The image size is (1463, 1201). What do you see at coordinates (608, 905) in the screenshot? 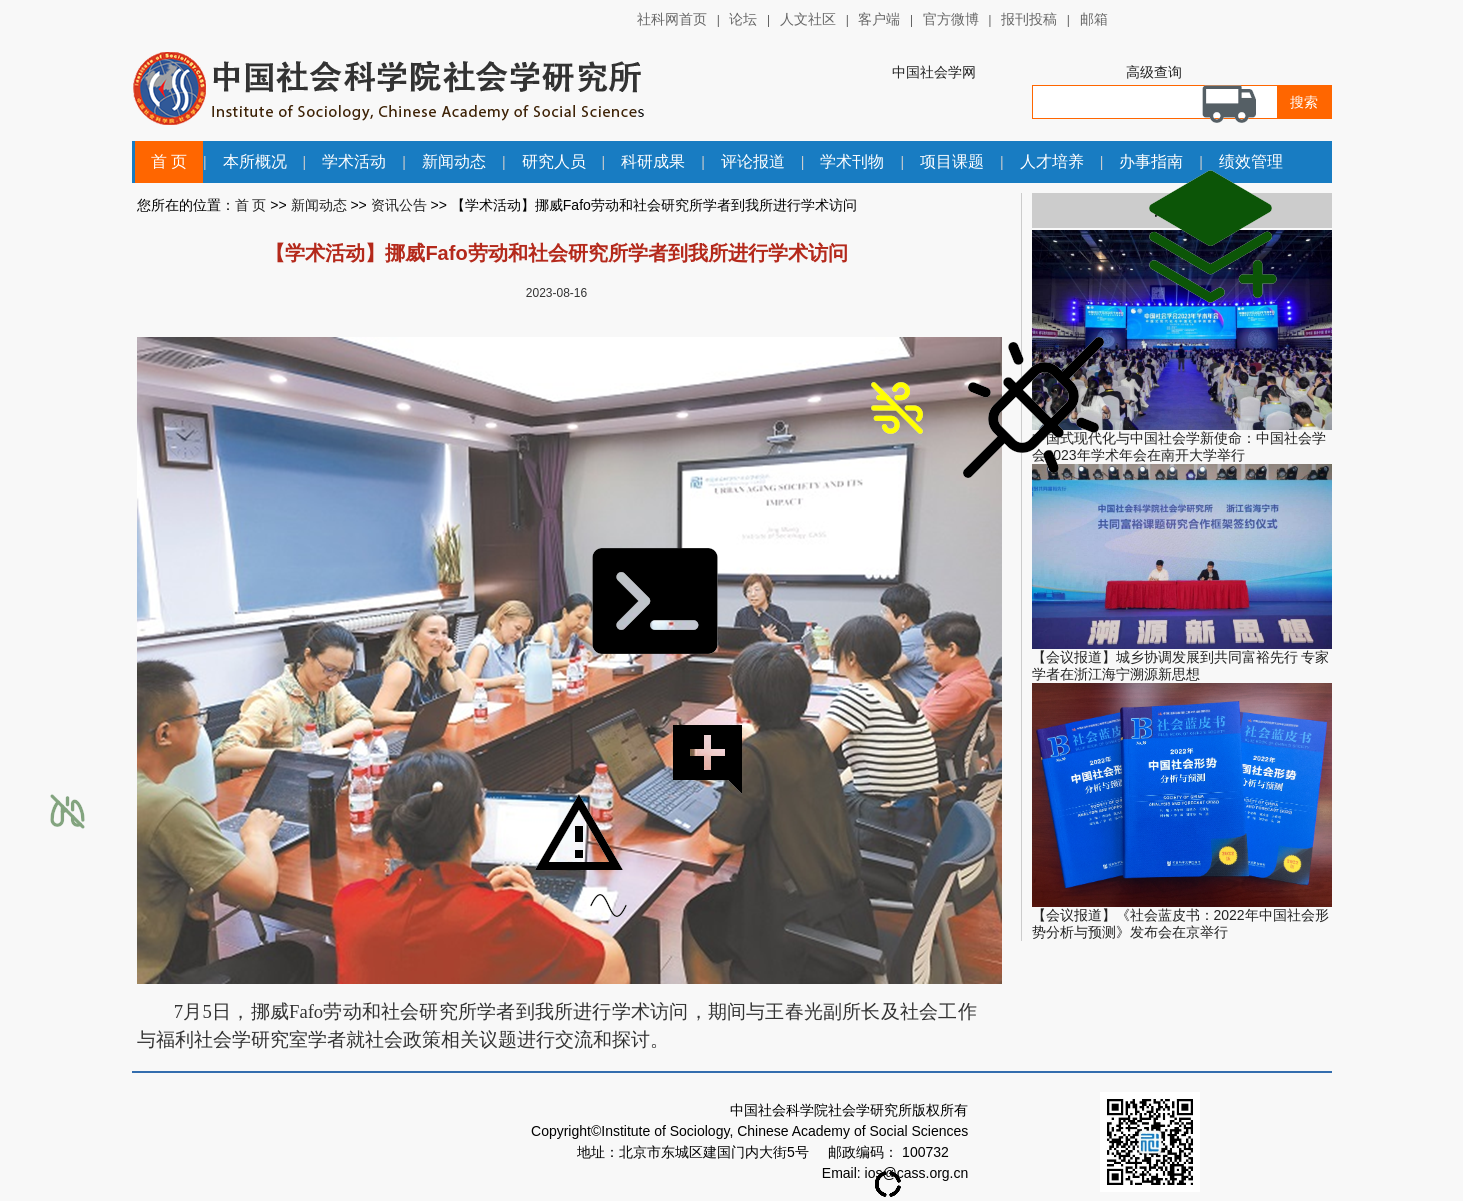
I see `adjust audio or sound wave settings` at bounding box center [608, 905].